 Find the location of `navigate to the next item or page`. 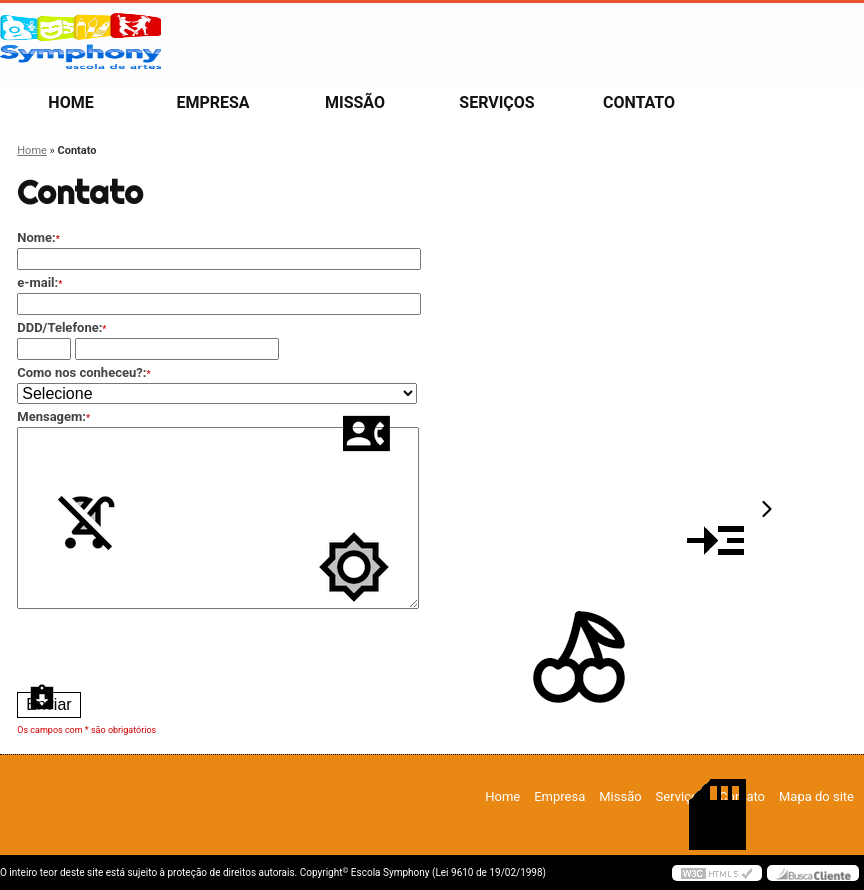

navigate to the next item or page is located at coordinates (767, 509).